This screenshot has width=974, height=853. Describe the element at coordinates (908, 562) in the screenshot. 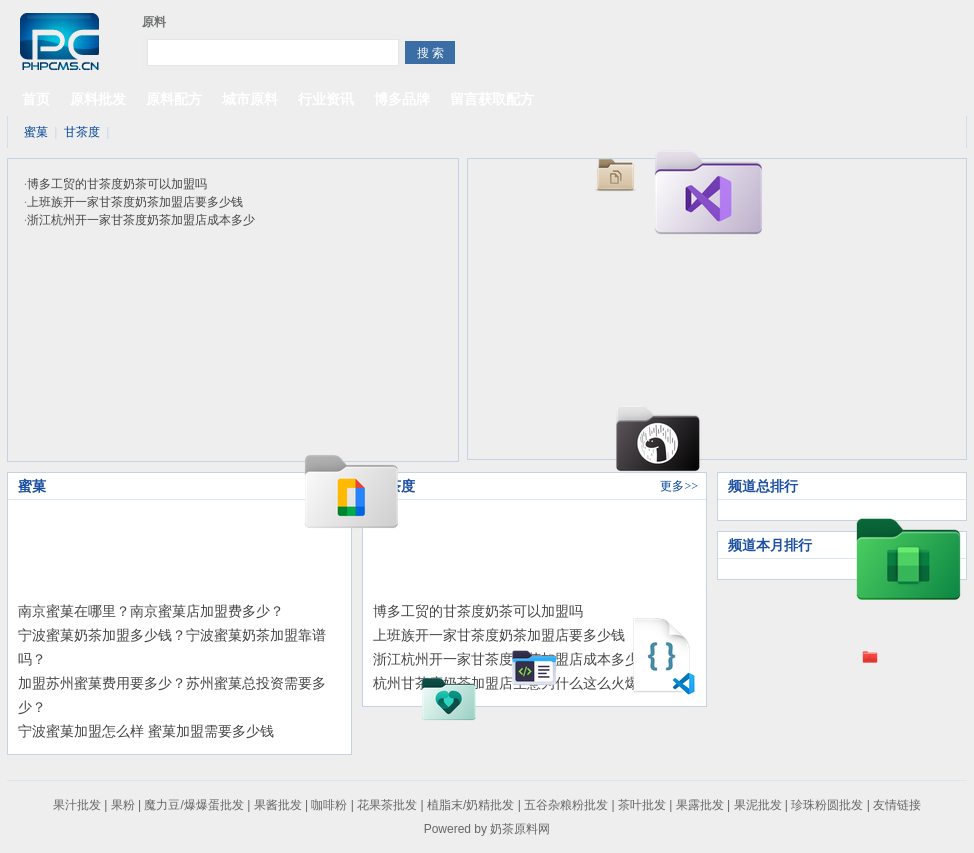

I see `open windows subsystem for android files` at that location.